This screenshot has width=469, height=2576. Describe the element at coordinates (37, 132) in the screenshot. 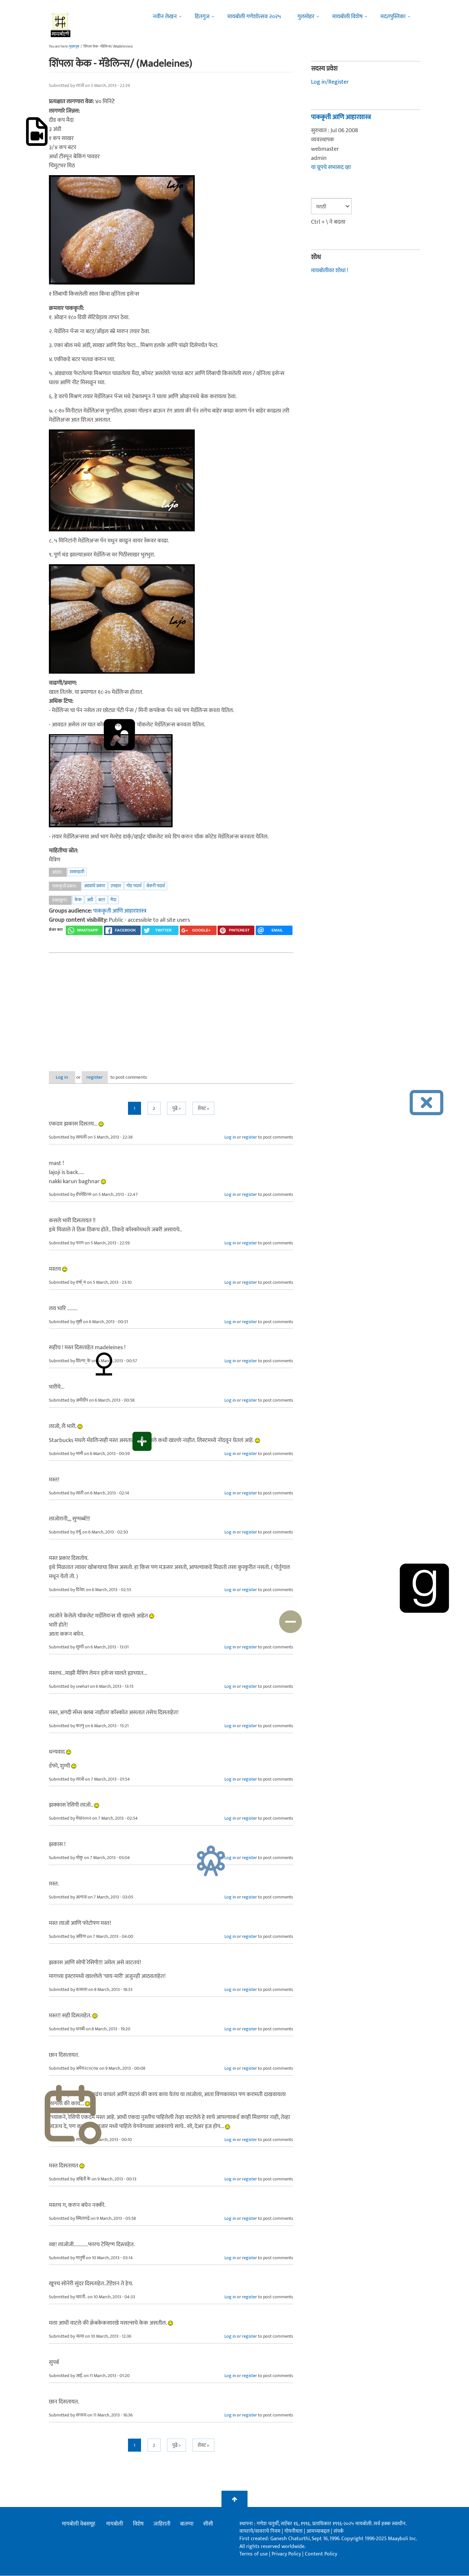

I see `view video file` at that location.